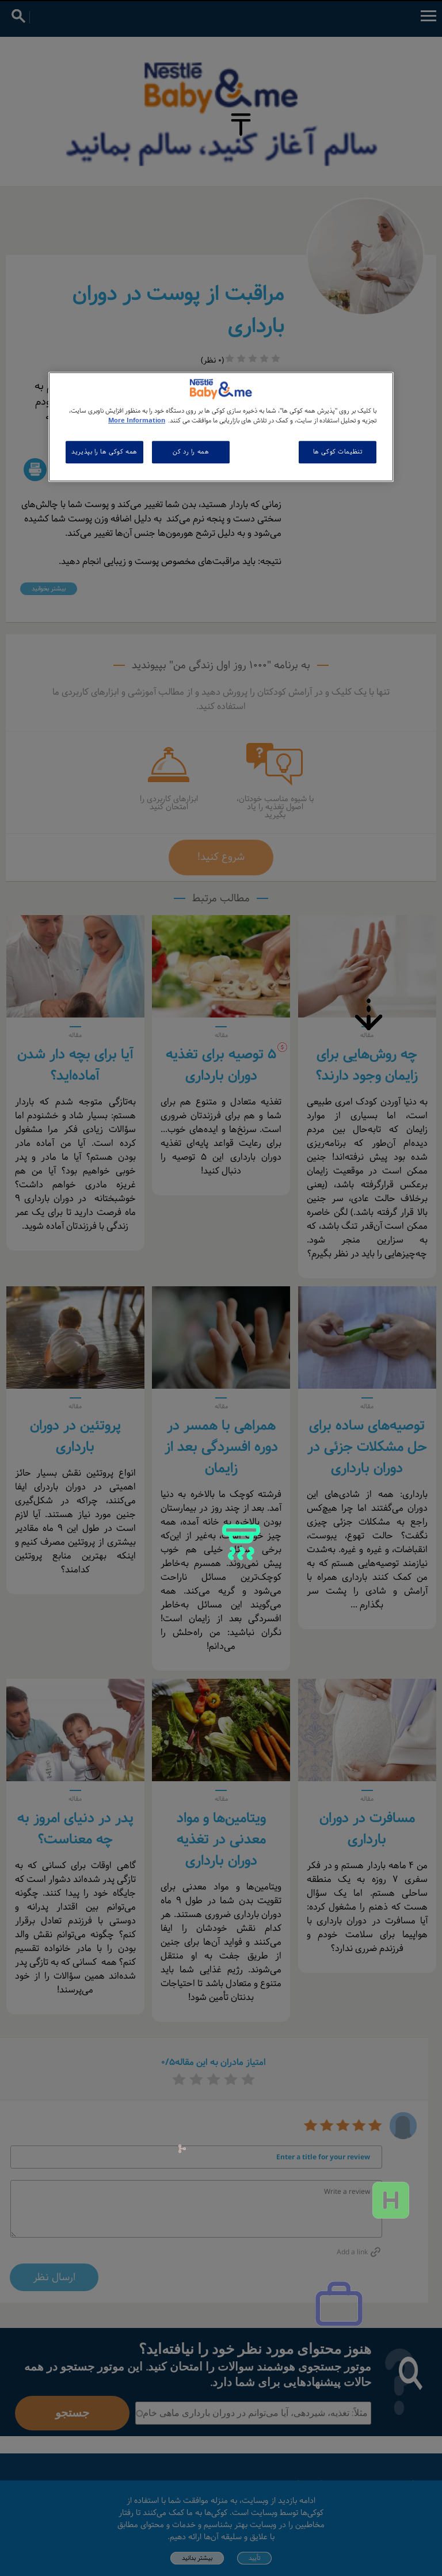  I want to click on indicates a hospital or medical facility nearby, so click(391, 2200).